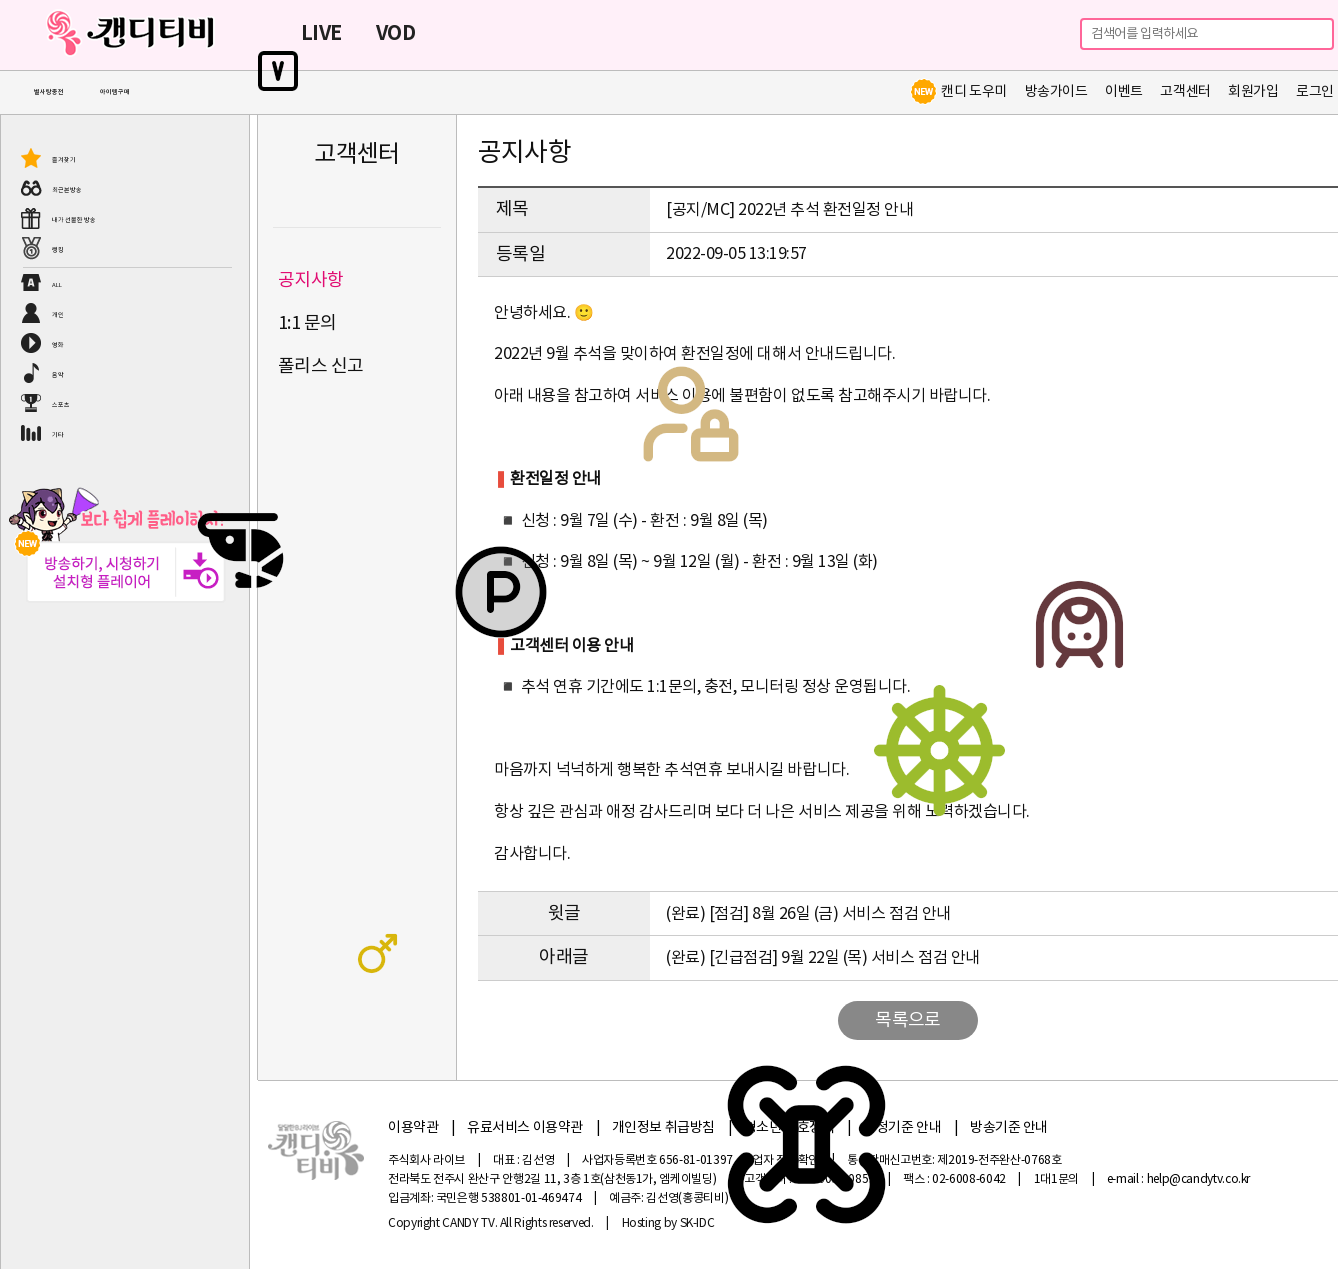 The image size is (1338, 1269). What do you see at coordinates (939, 750) in the screenshot?
I see `navigate to steering or navigation controls` at bounding box center [939, 750].